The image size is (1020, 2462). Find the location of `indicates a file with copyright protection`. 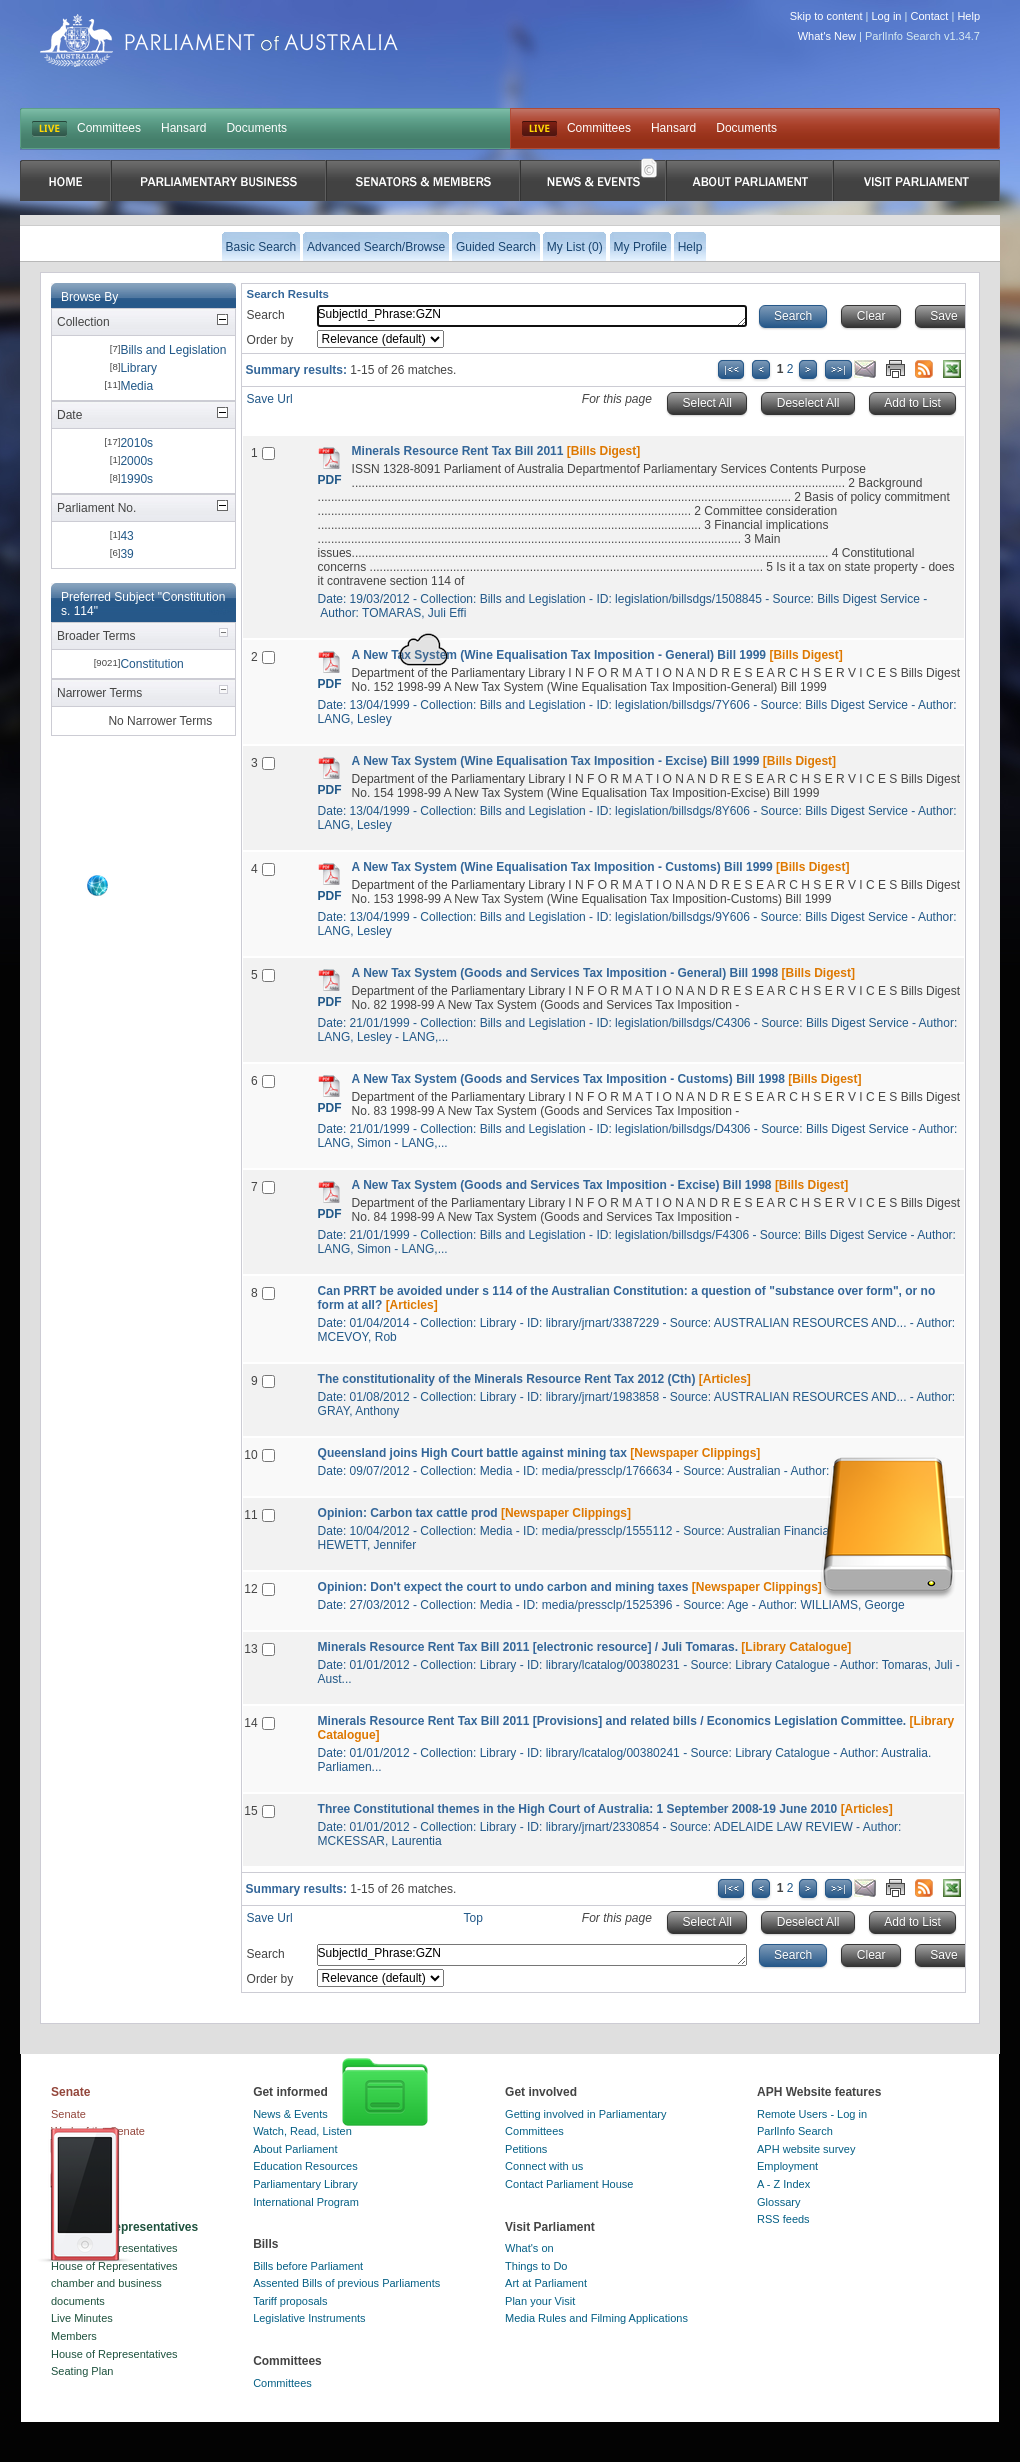

indicates a file with copyright protection is located at coordinates (649, 168).